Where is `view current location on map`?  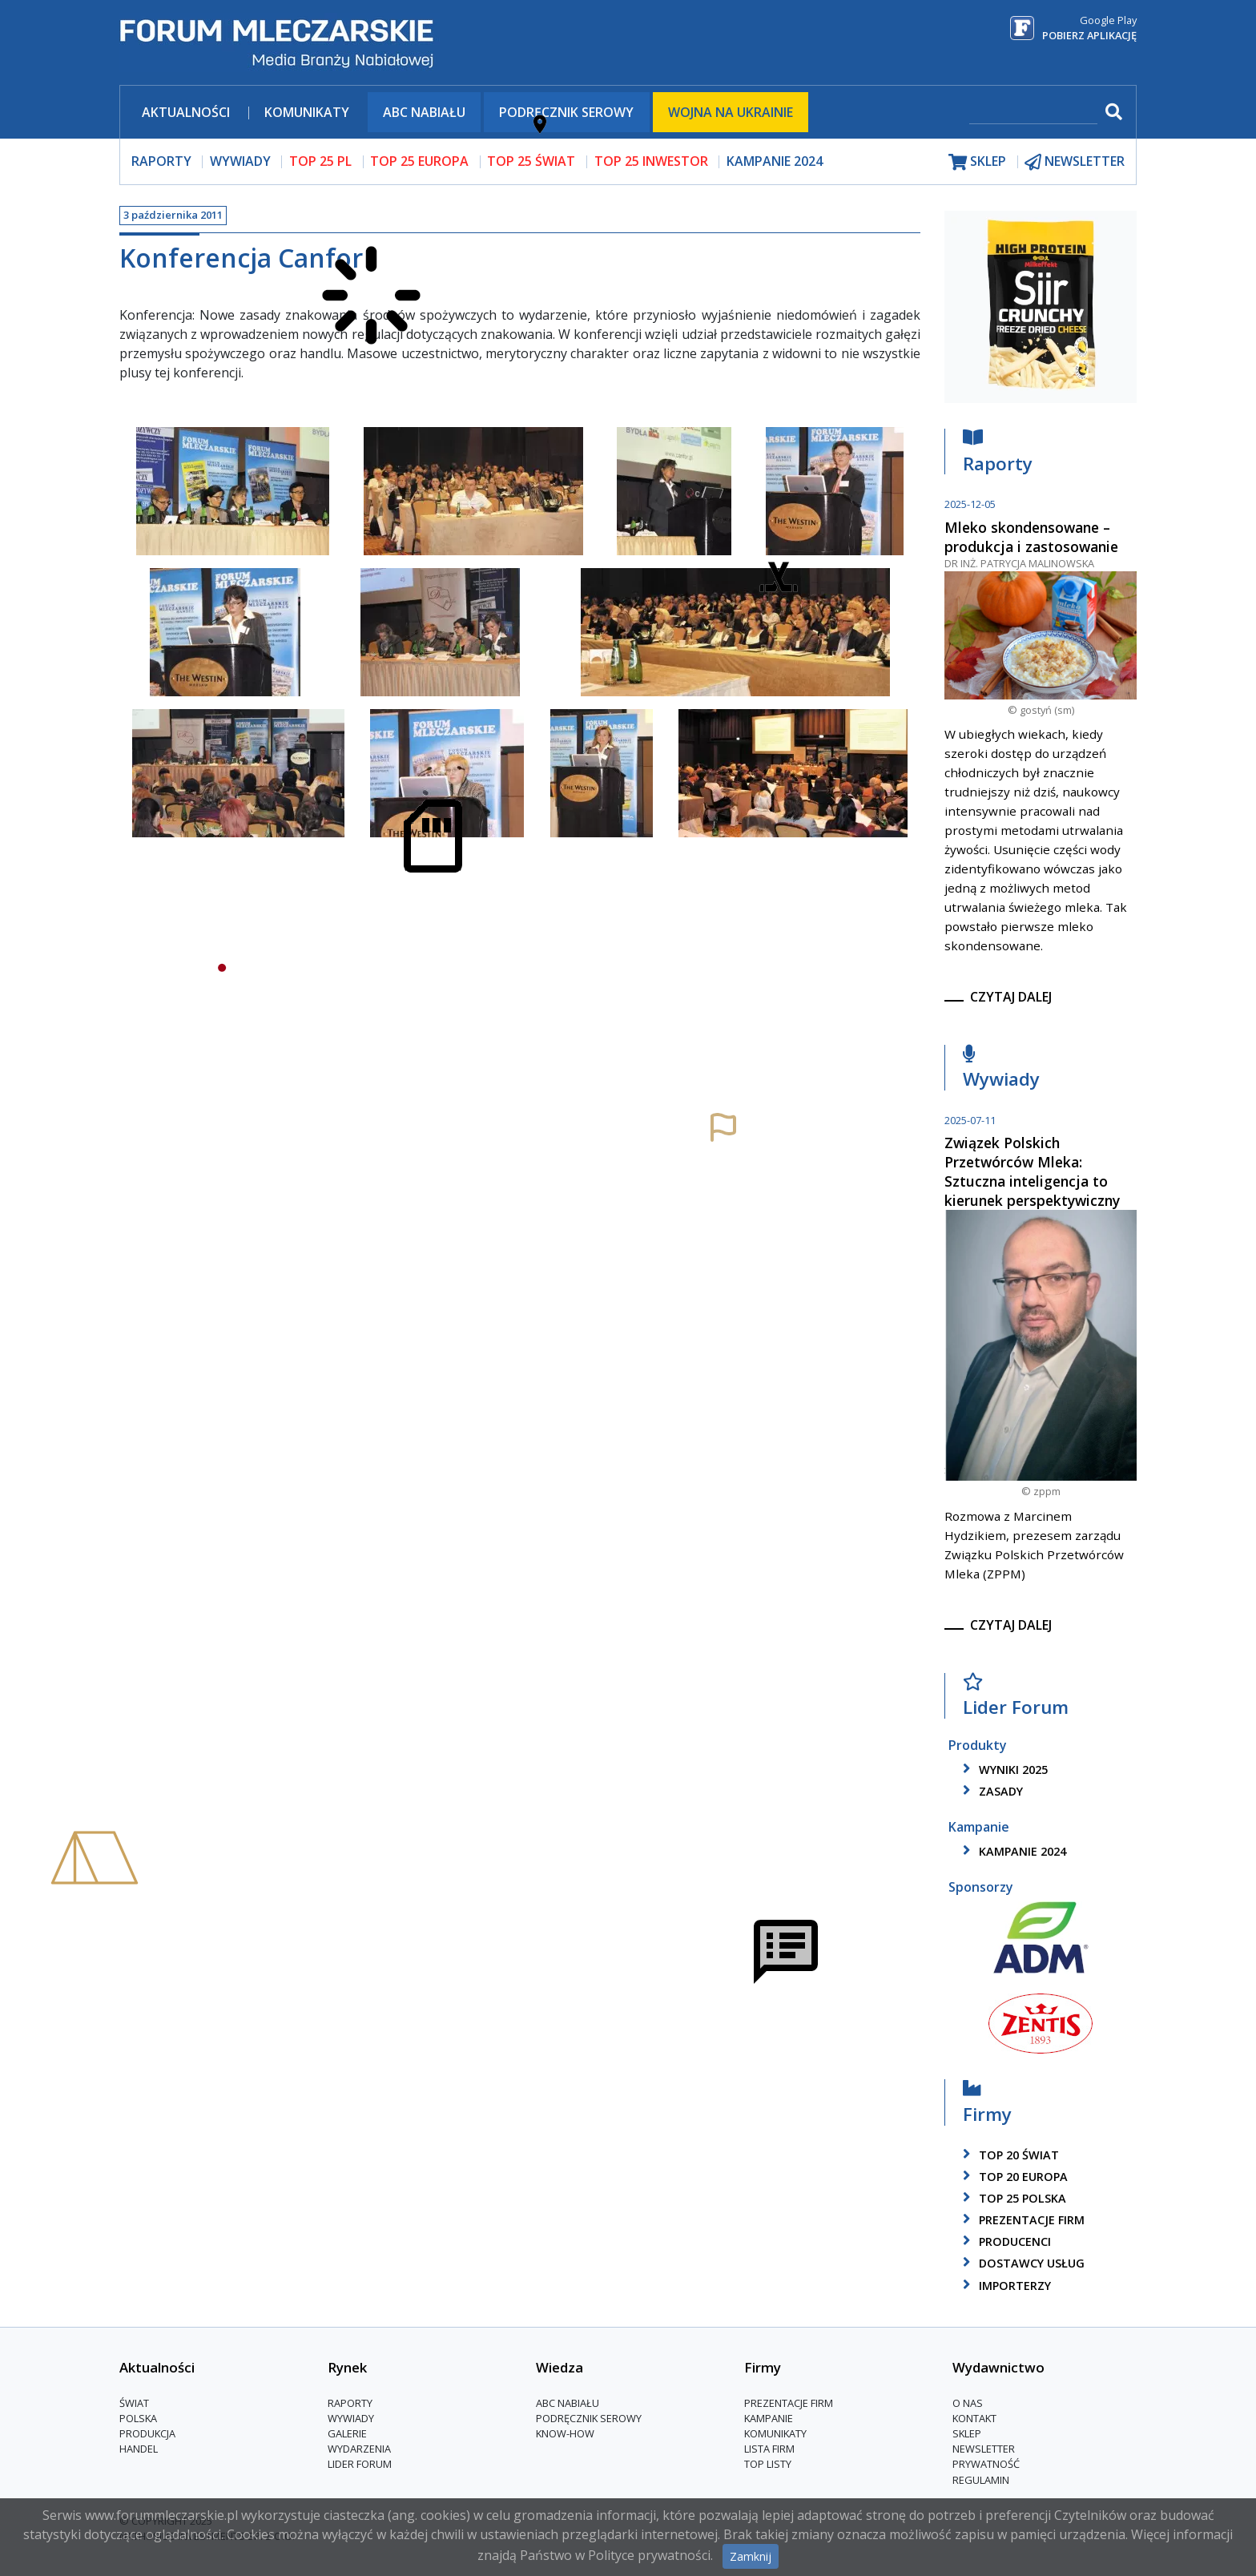
view current location on map is located at coordinates (540, 124).